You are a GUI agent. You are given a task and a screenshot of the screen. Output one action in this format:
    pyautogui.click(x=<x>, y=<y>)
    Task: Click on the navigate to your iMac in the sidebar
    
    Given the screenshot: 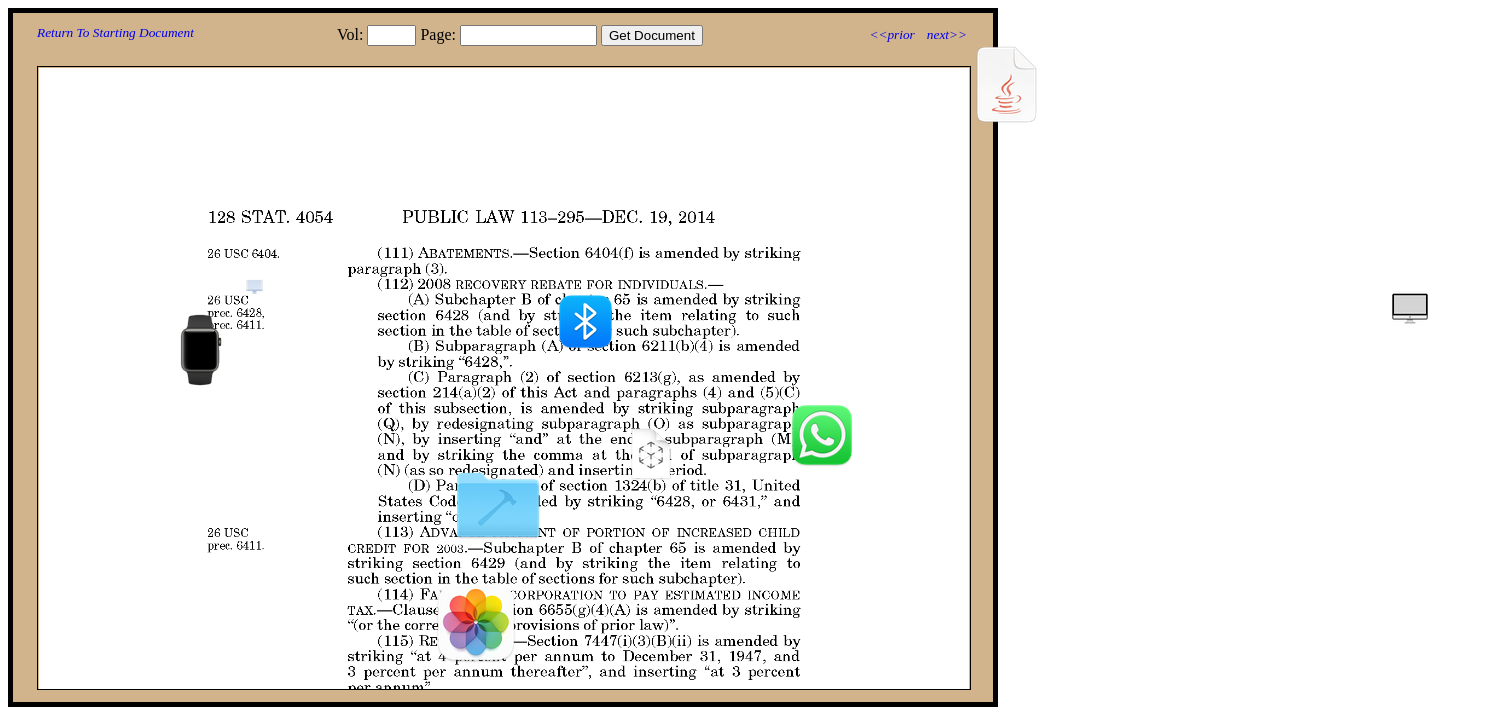 What is the action you would take?
    pyautogui.click(x=1410, y=309)
    